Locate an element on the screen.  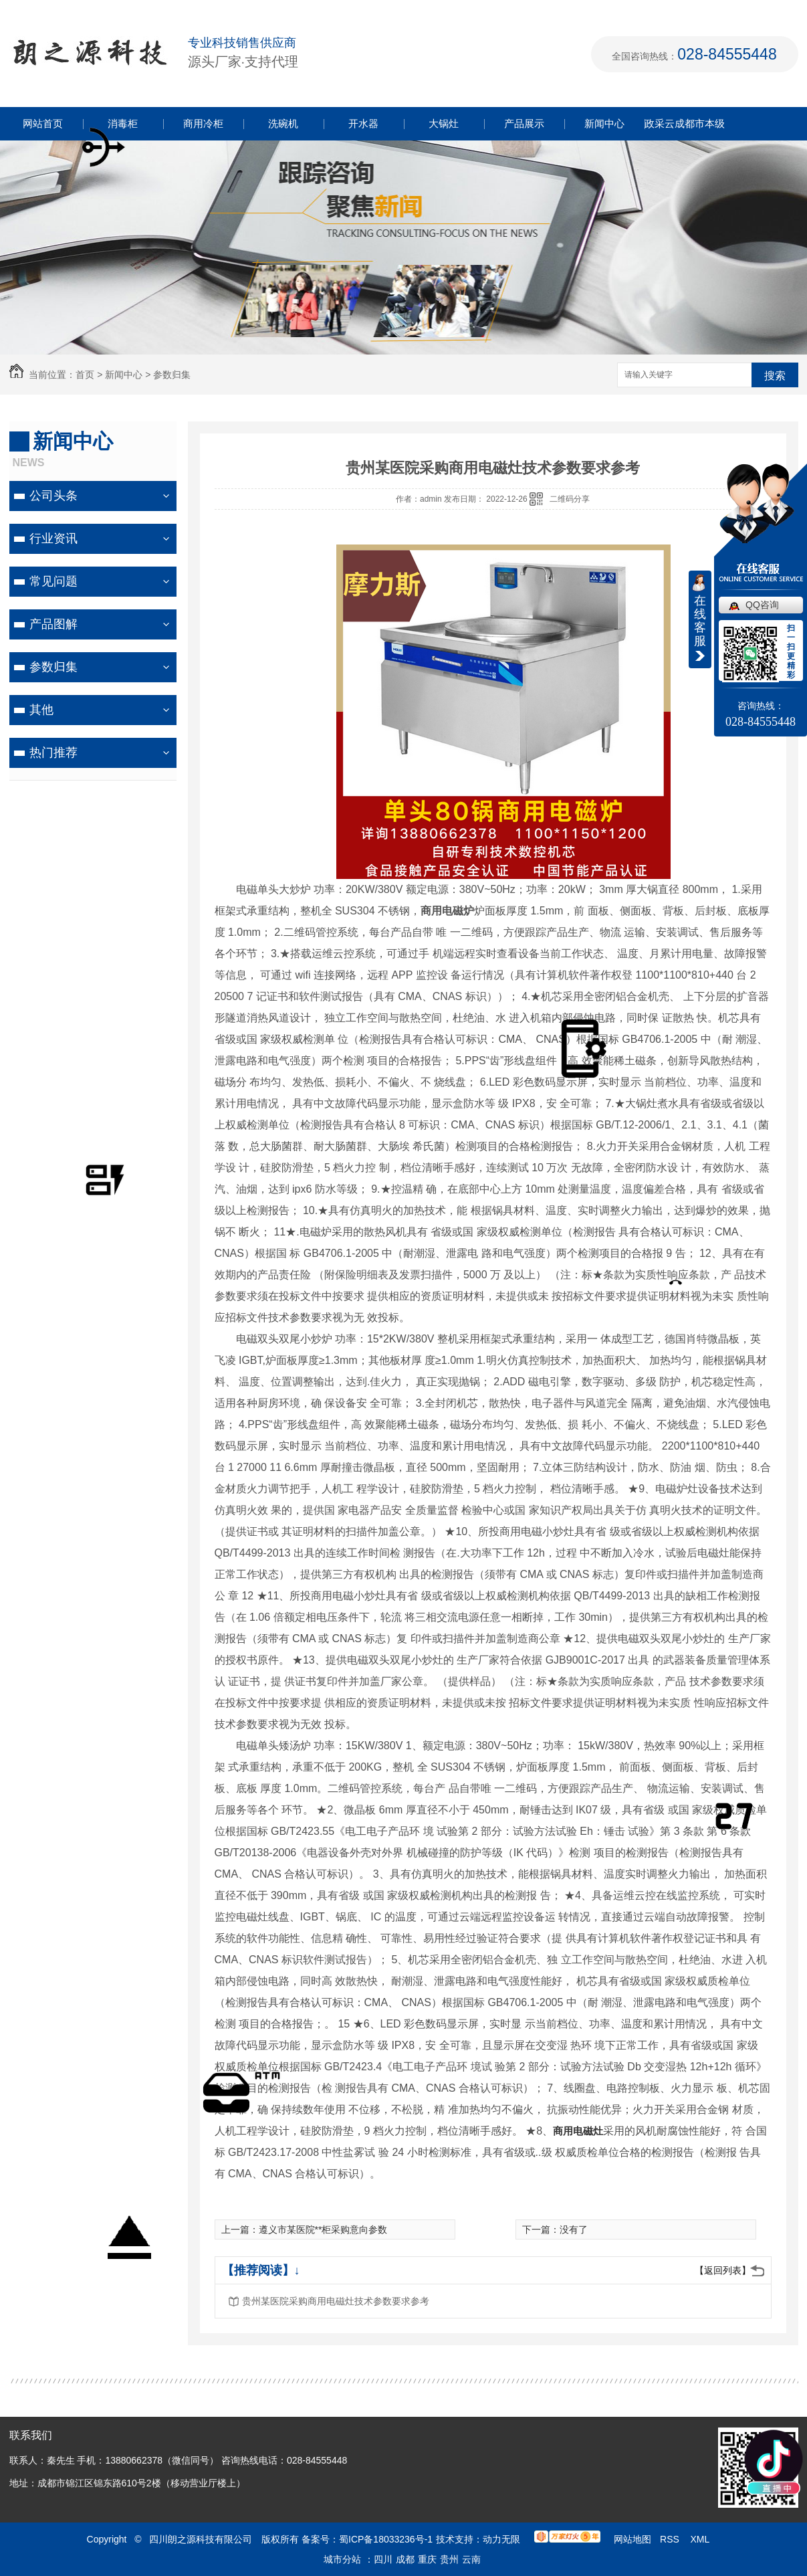
eject removable media or disc is located at coordinates (129, 2237).